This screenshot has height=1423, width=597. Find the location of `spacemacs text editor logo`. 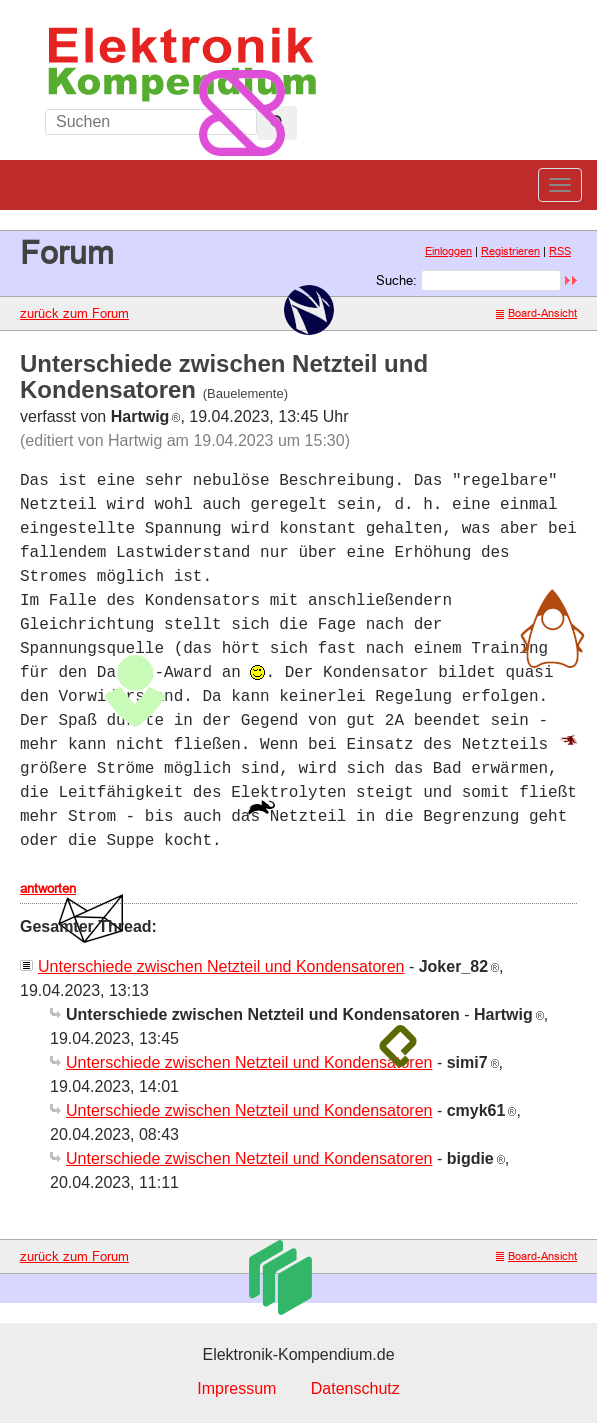

spacemacs text editor logo is located at coordinates (309, 310).